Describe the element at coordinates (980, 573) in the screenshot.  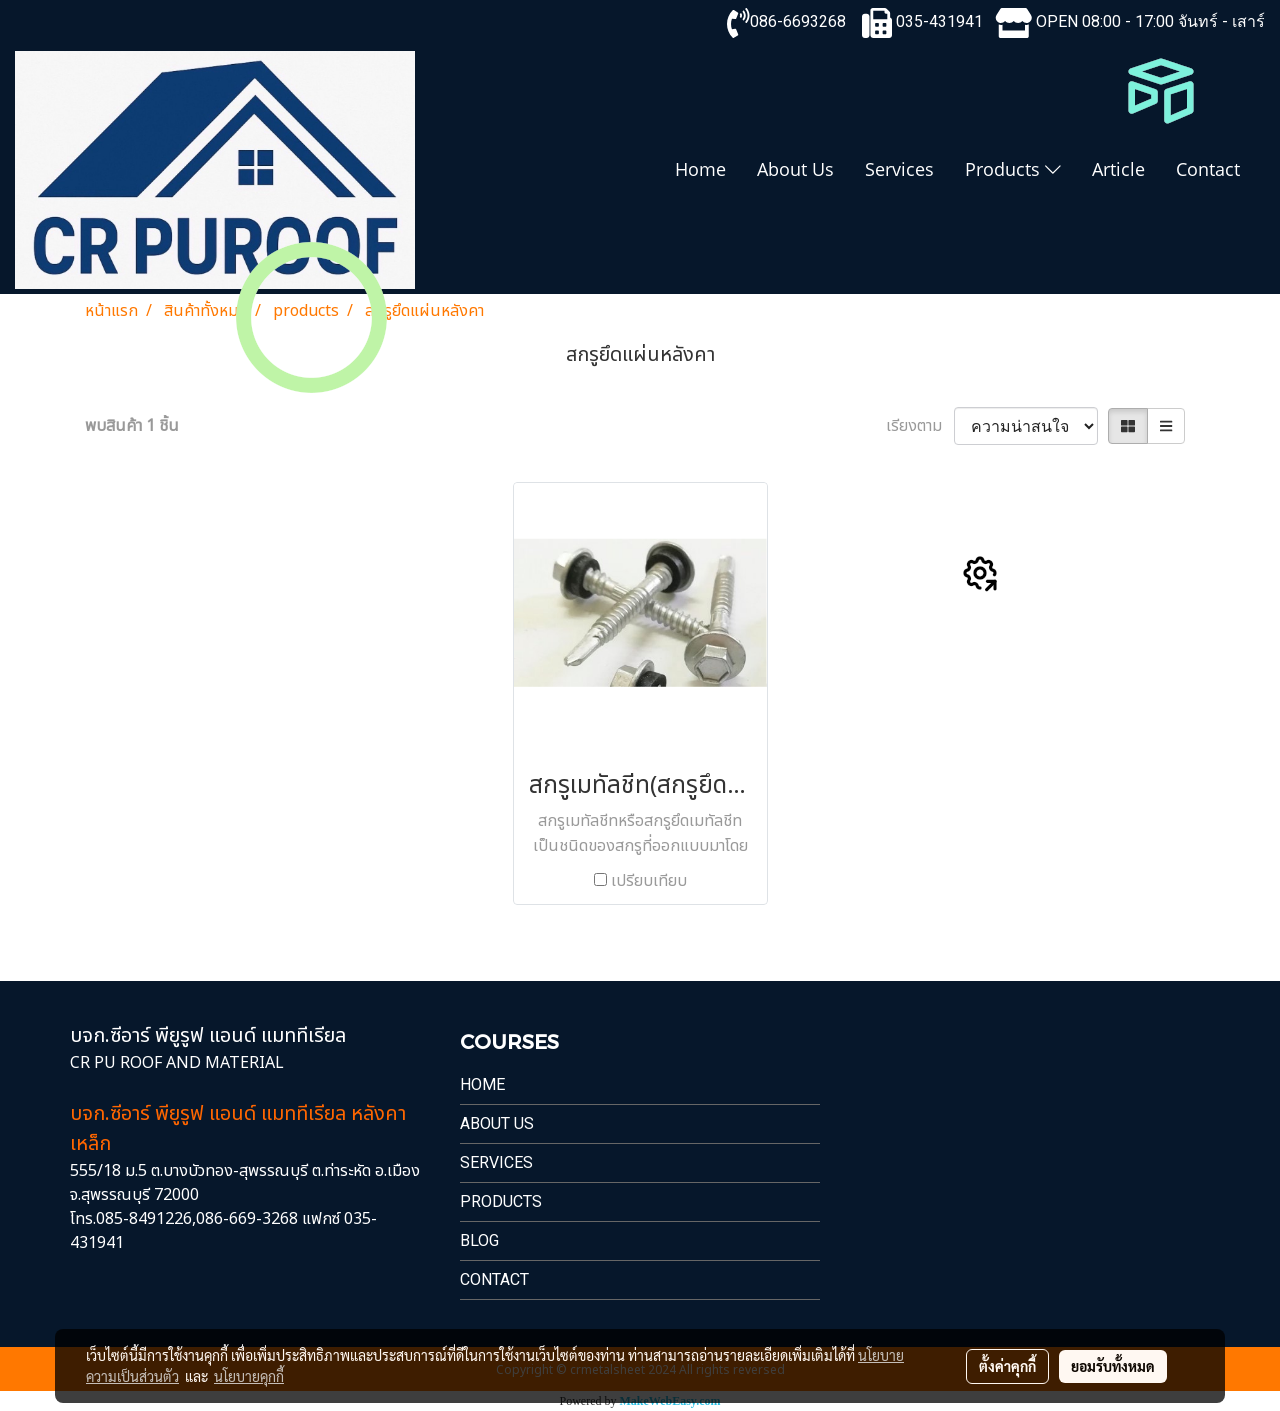
I see `share app or system settings` at that location.